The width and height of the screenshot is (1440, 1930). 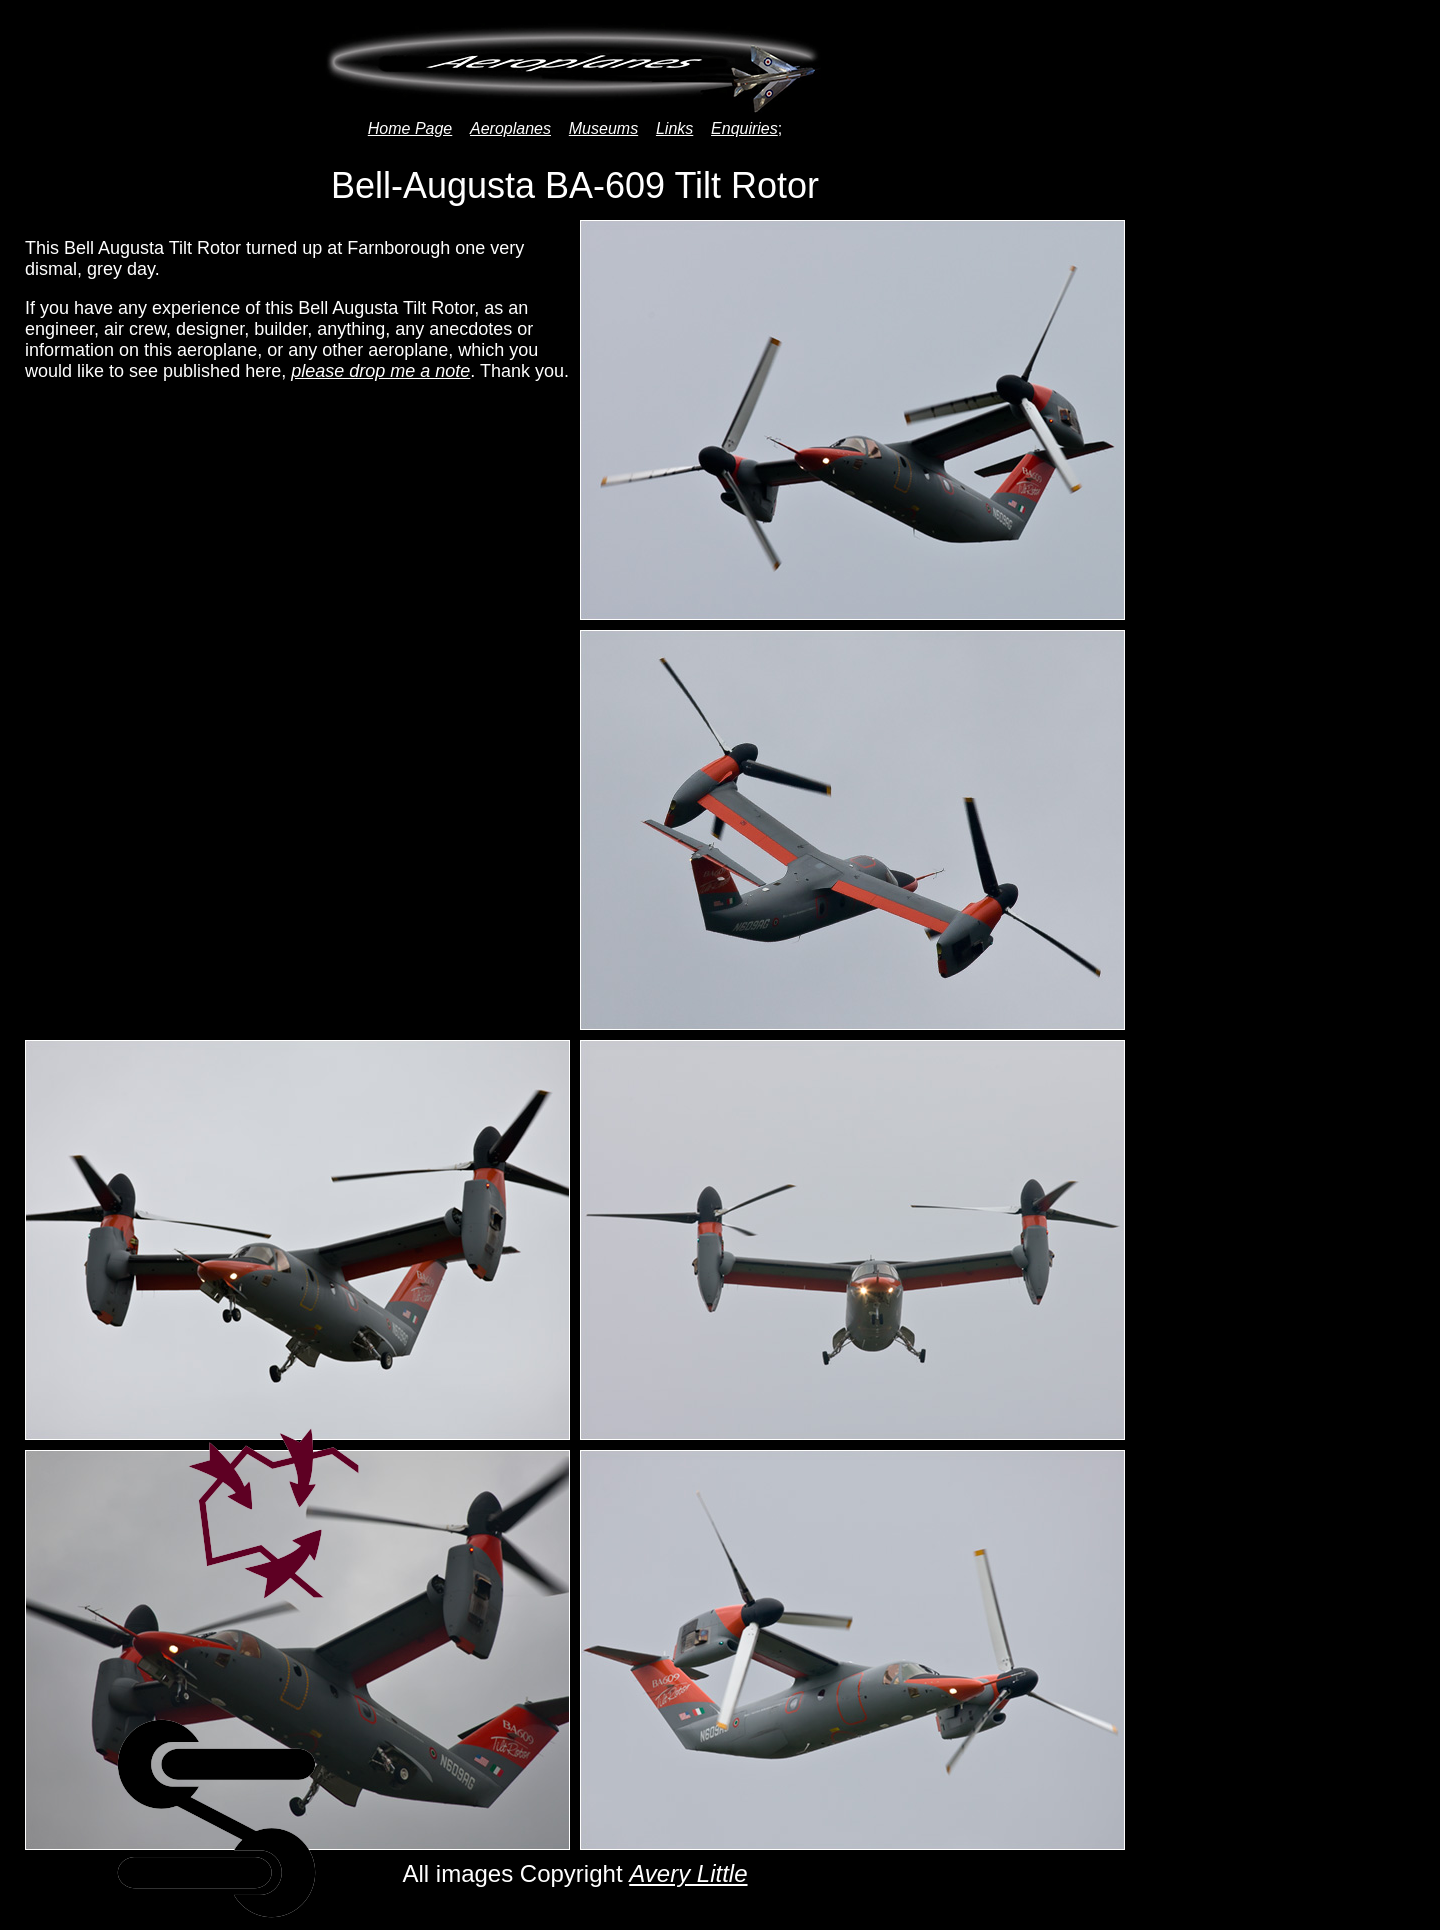 What do you see at coordinates (216, 1818) in the screenshot?
I see `connect or link two items together` at bounding box center [216, 1818].